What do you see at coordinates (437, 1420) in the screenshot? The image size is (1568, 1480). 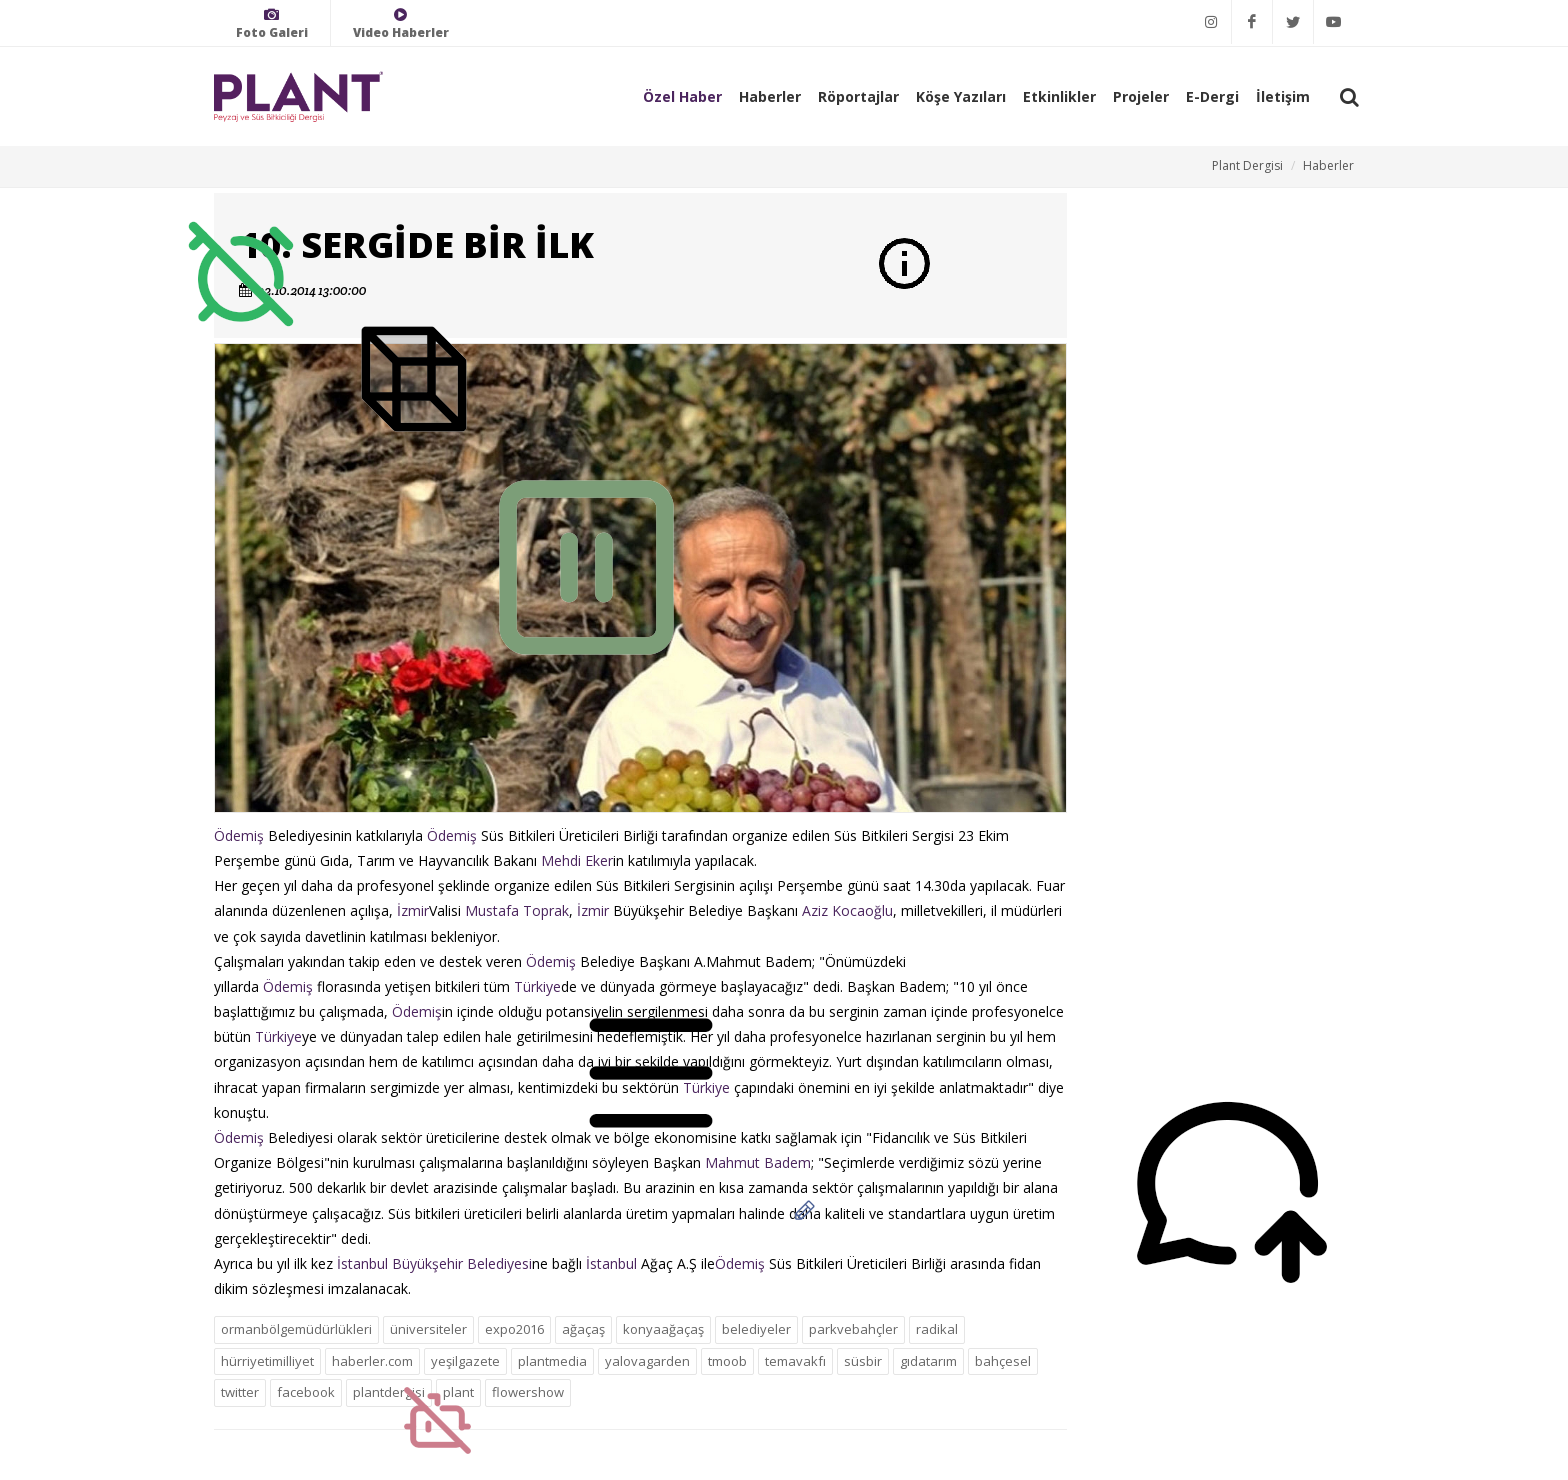 I see `disable bot or AI assistant` at bounding box center [437, 1420].